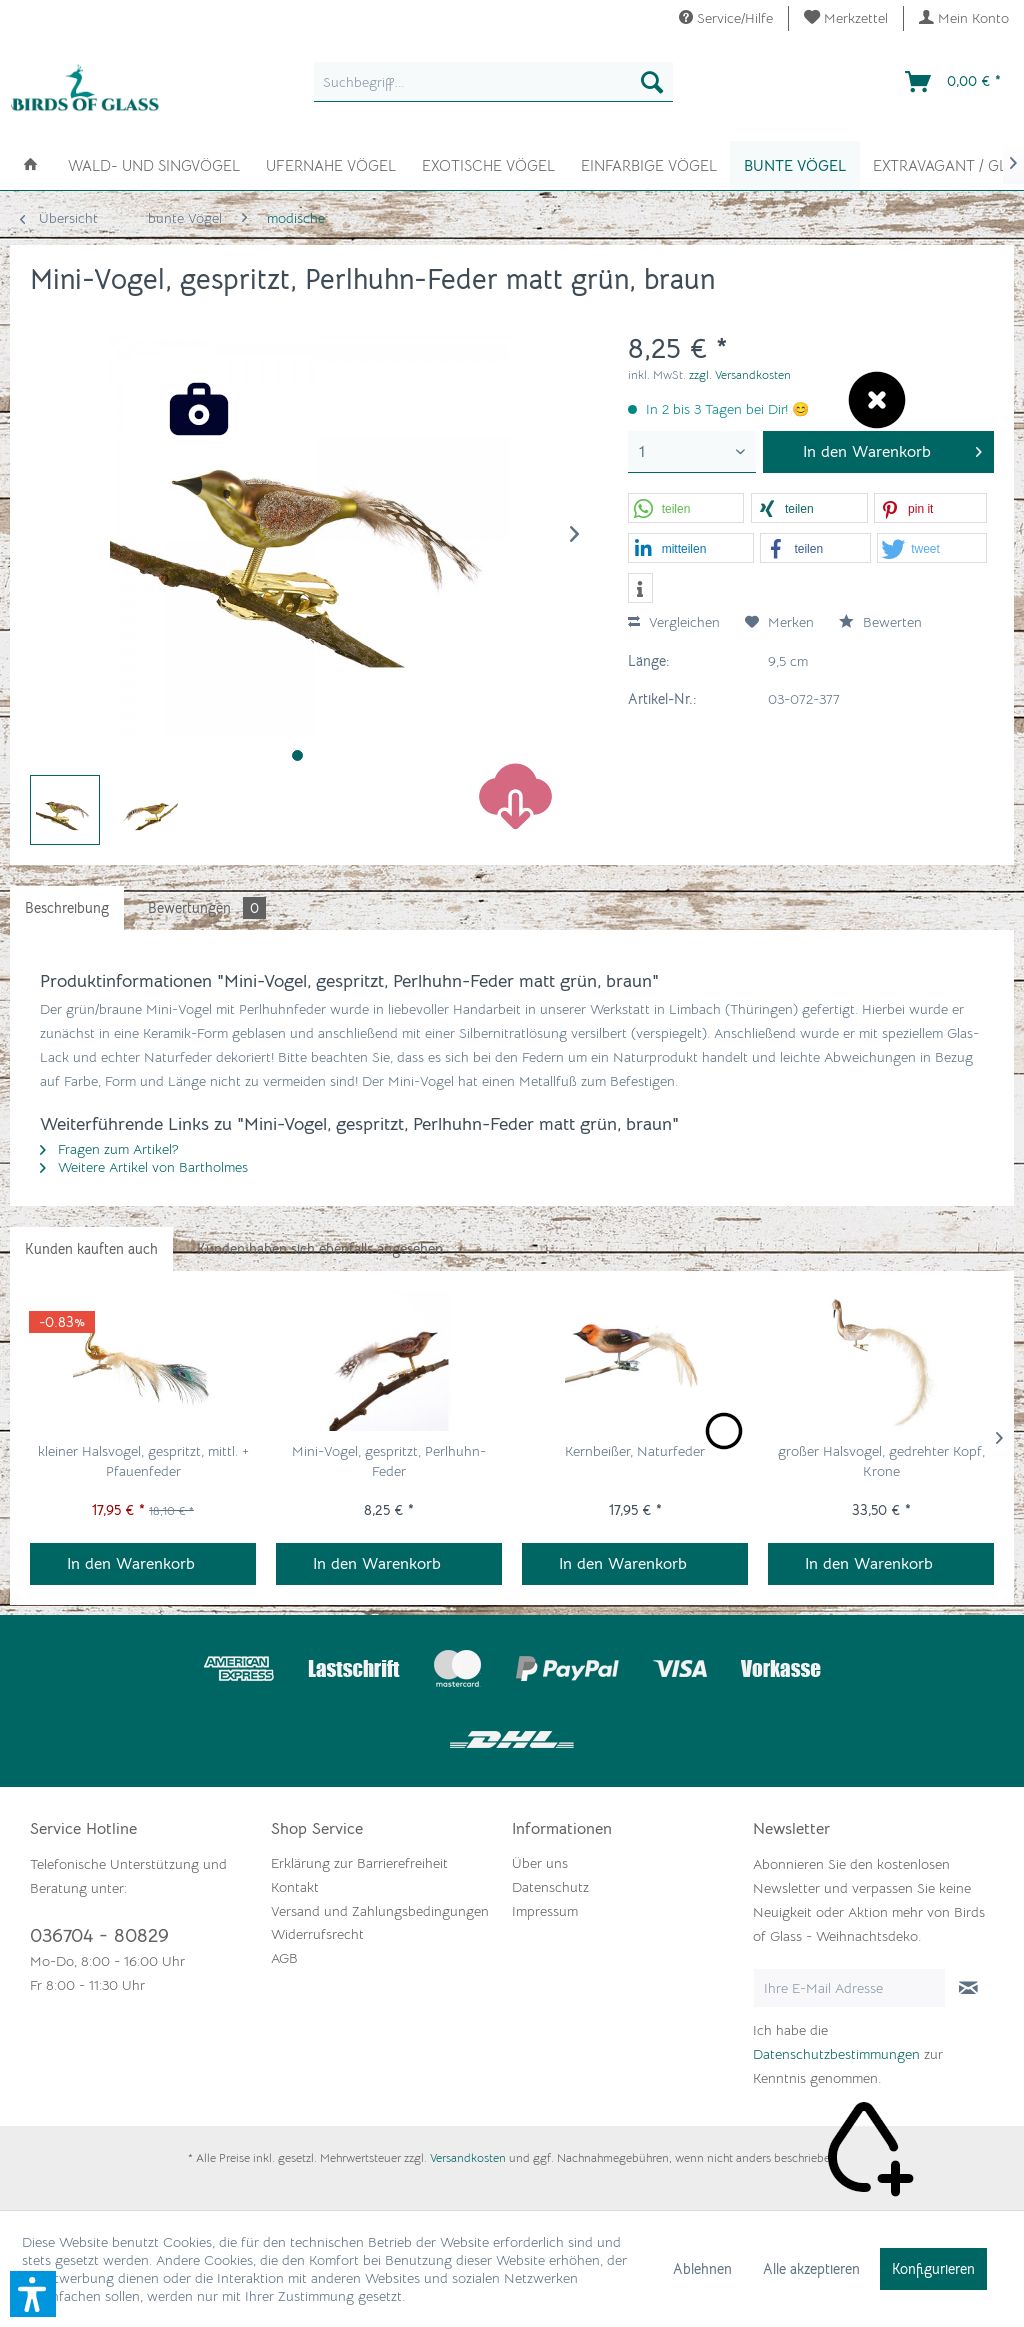 The height and width of the screenshot is (2327, 1024). What do you see at coordinates (864, 2147) in the screenshot?
I see `add water or hydration reminder` at bounding box center [864, 2147].